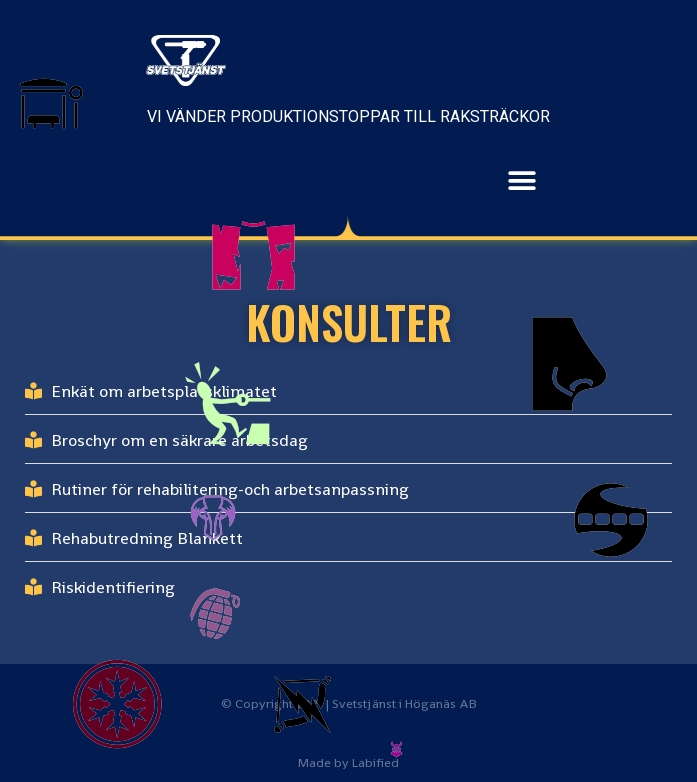 The width and height of the screenshot is (697, 782). Describe the element at coordinates (611, 520) in the screenshot. I see `access video or media gallery` at that location.